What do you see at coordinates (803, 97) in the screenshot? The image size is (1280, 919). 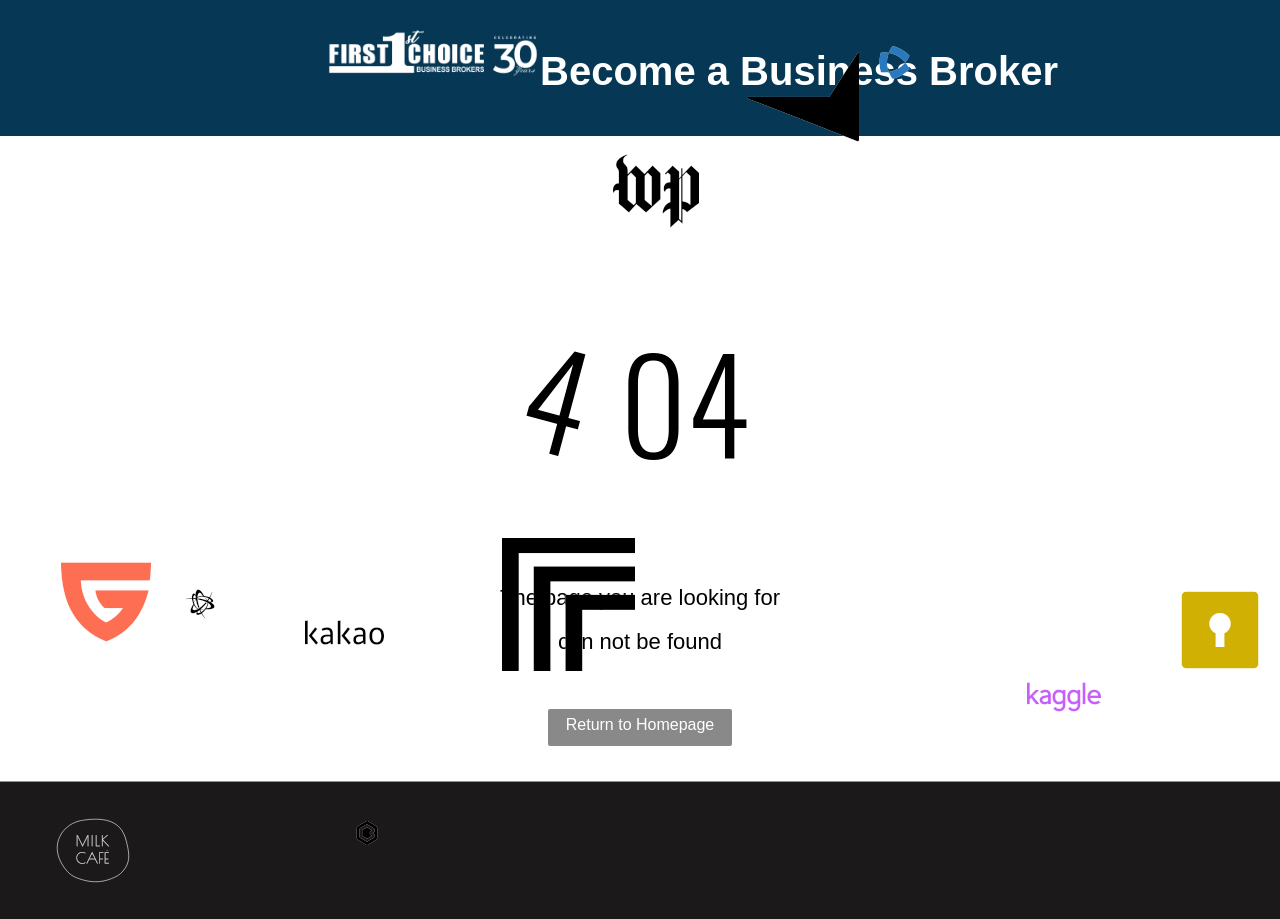 I see `open FACEIT gaming platform` at bounding box center [803, 97].